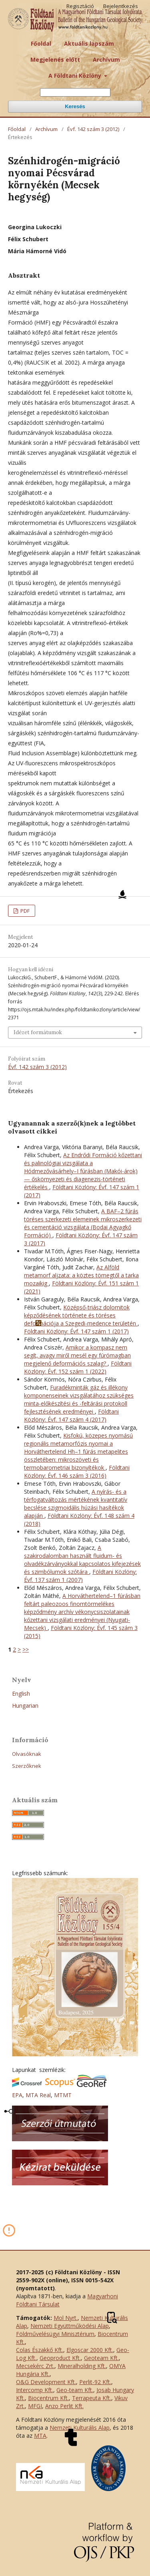 The height and width of the screenshot is (2576, 150). I want to click on access camping or outdoor activity features, so click(122, 894).